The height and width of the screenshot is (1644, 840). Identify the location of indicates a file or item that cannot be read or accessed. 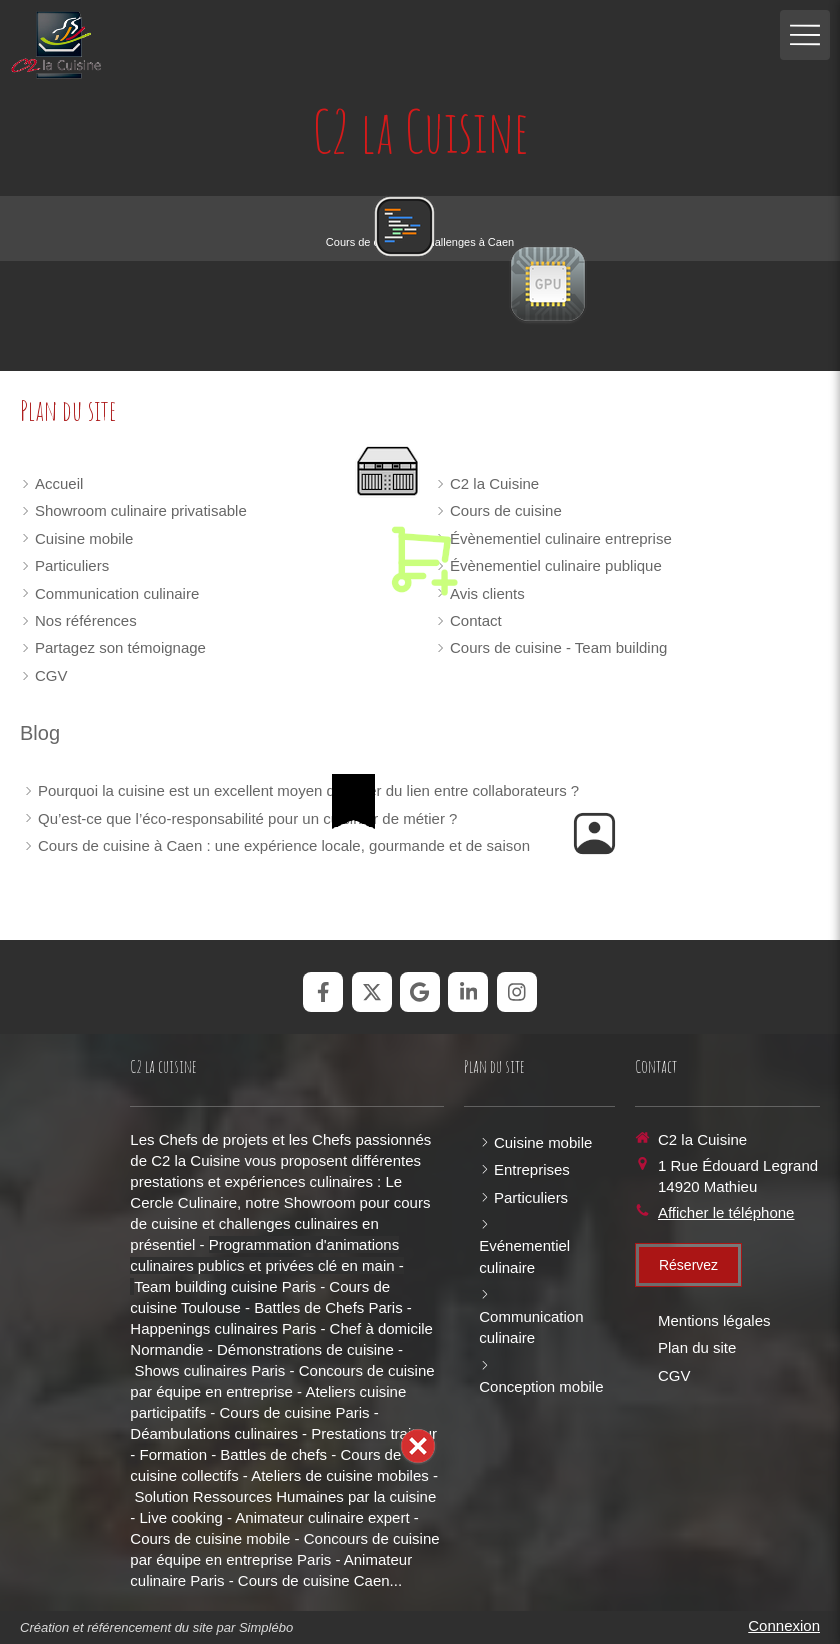
(418, 1446).